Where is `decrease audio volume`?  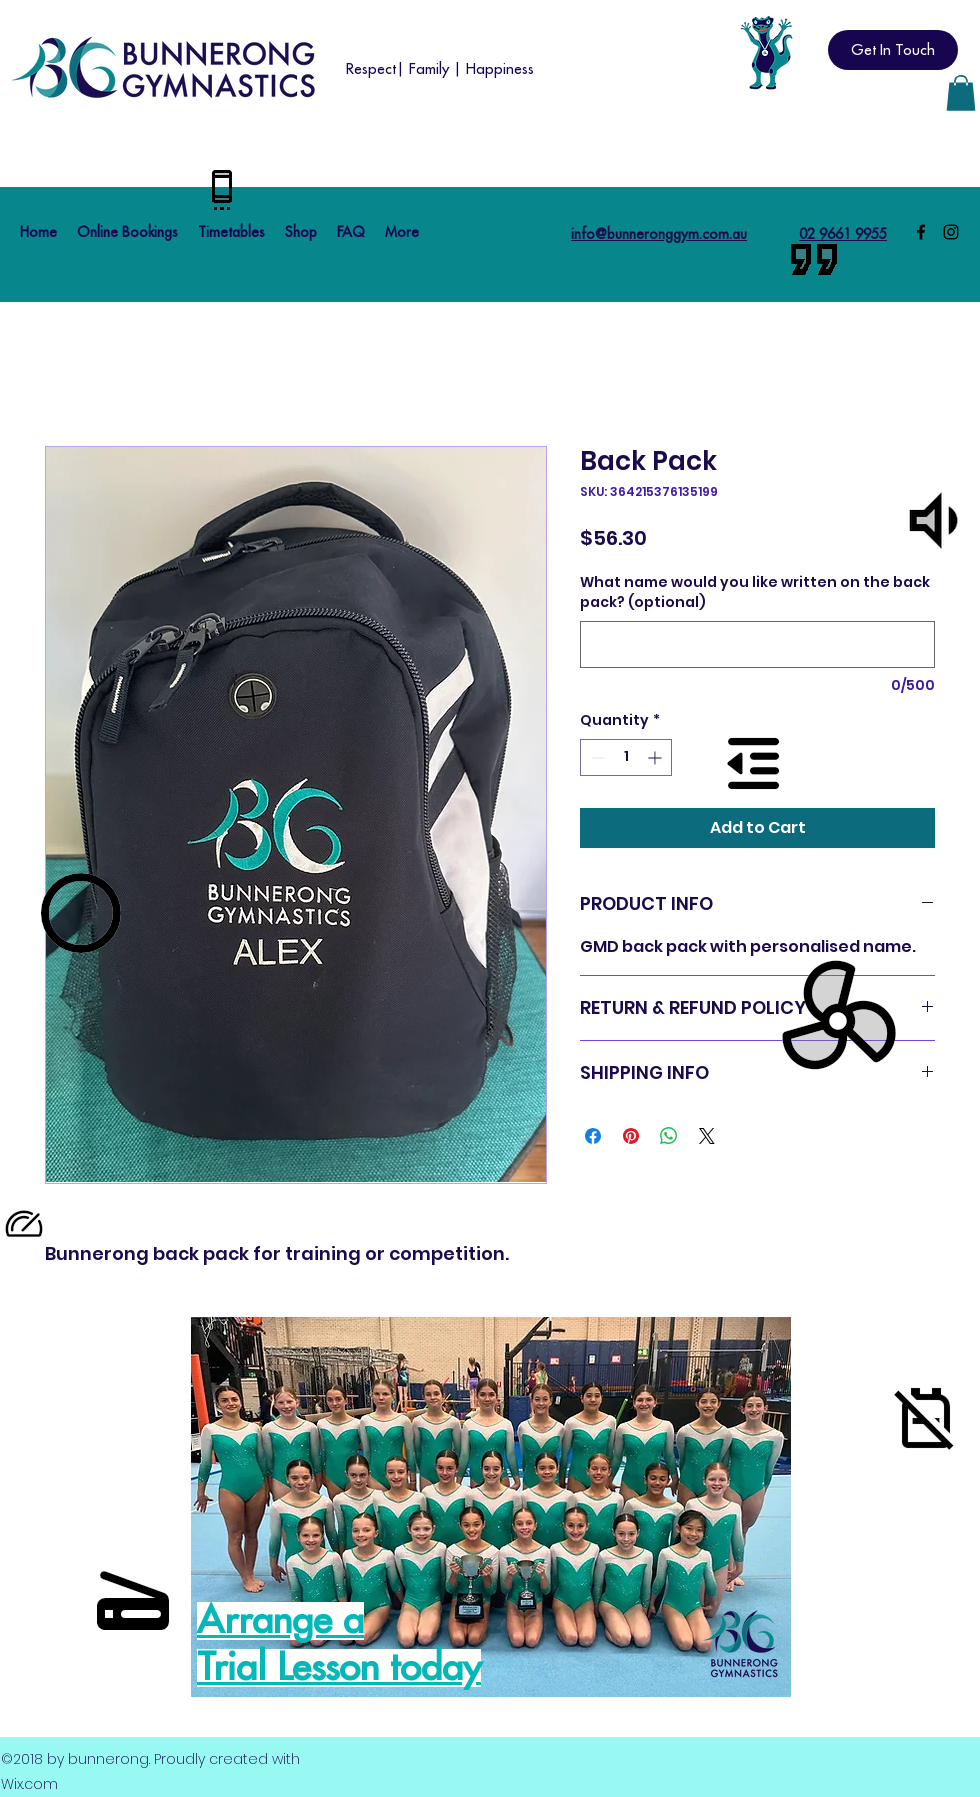 decrease audio volume is located at coordinates (934, 520).